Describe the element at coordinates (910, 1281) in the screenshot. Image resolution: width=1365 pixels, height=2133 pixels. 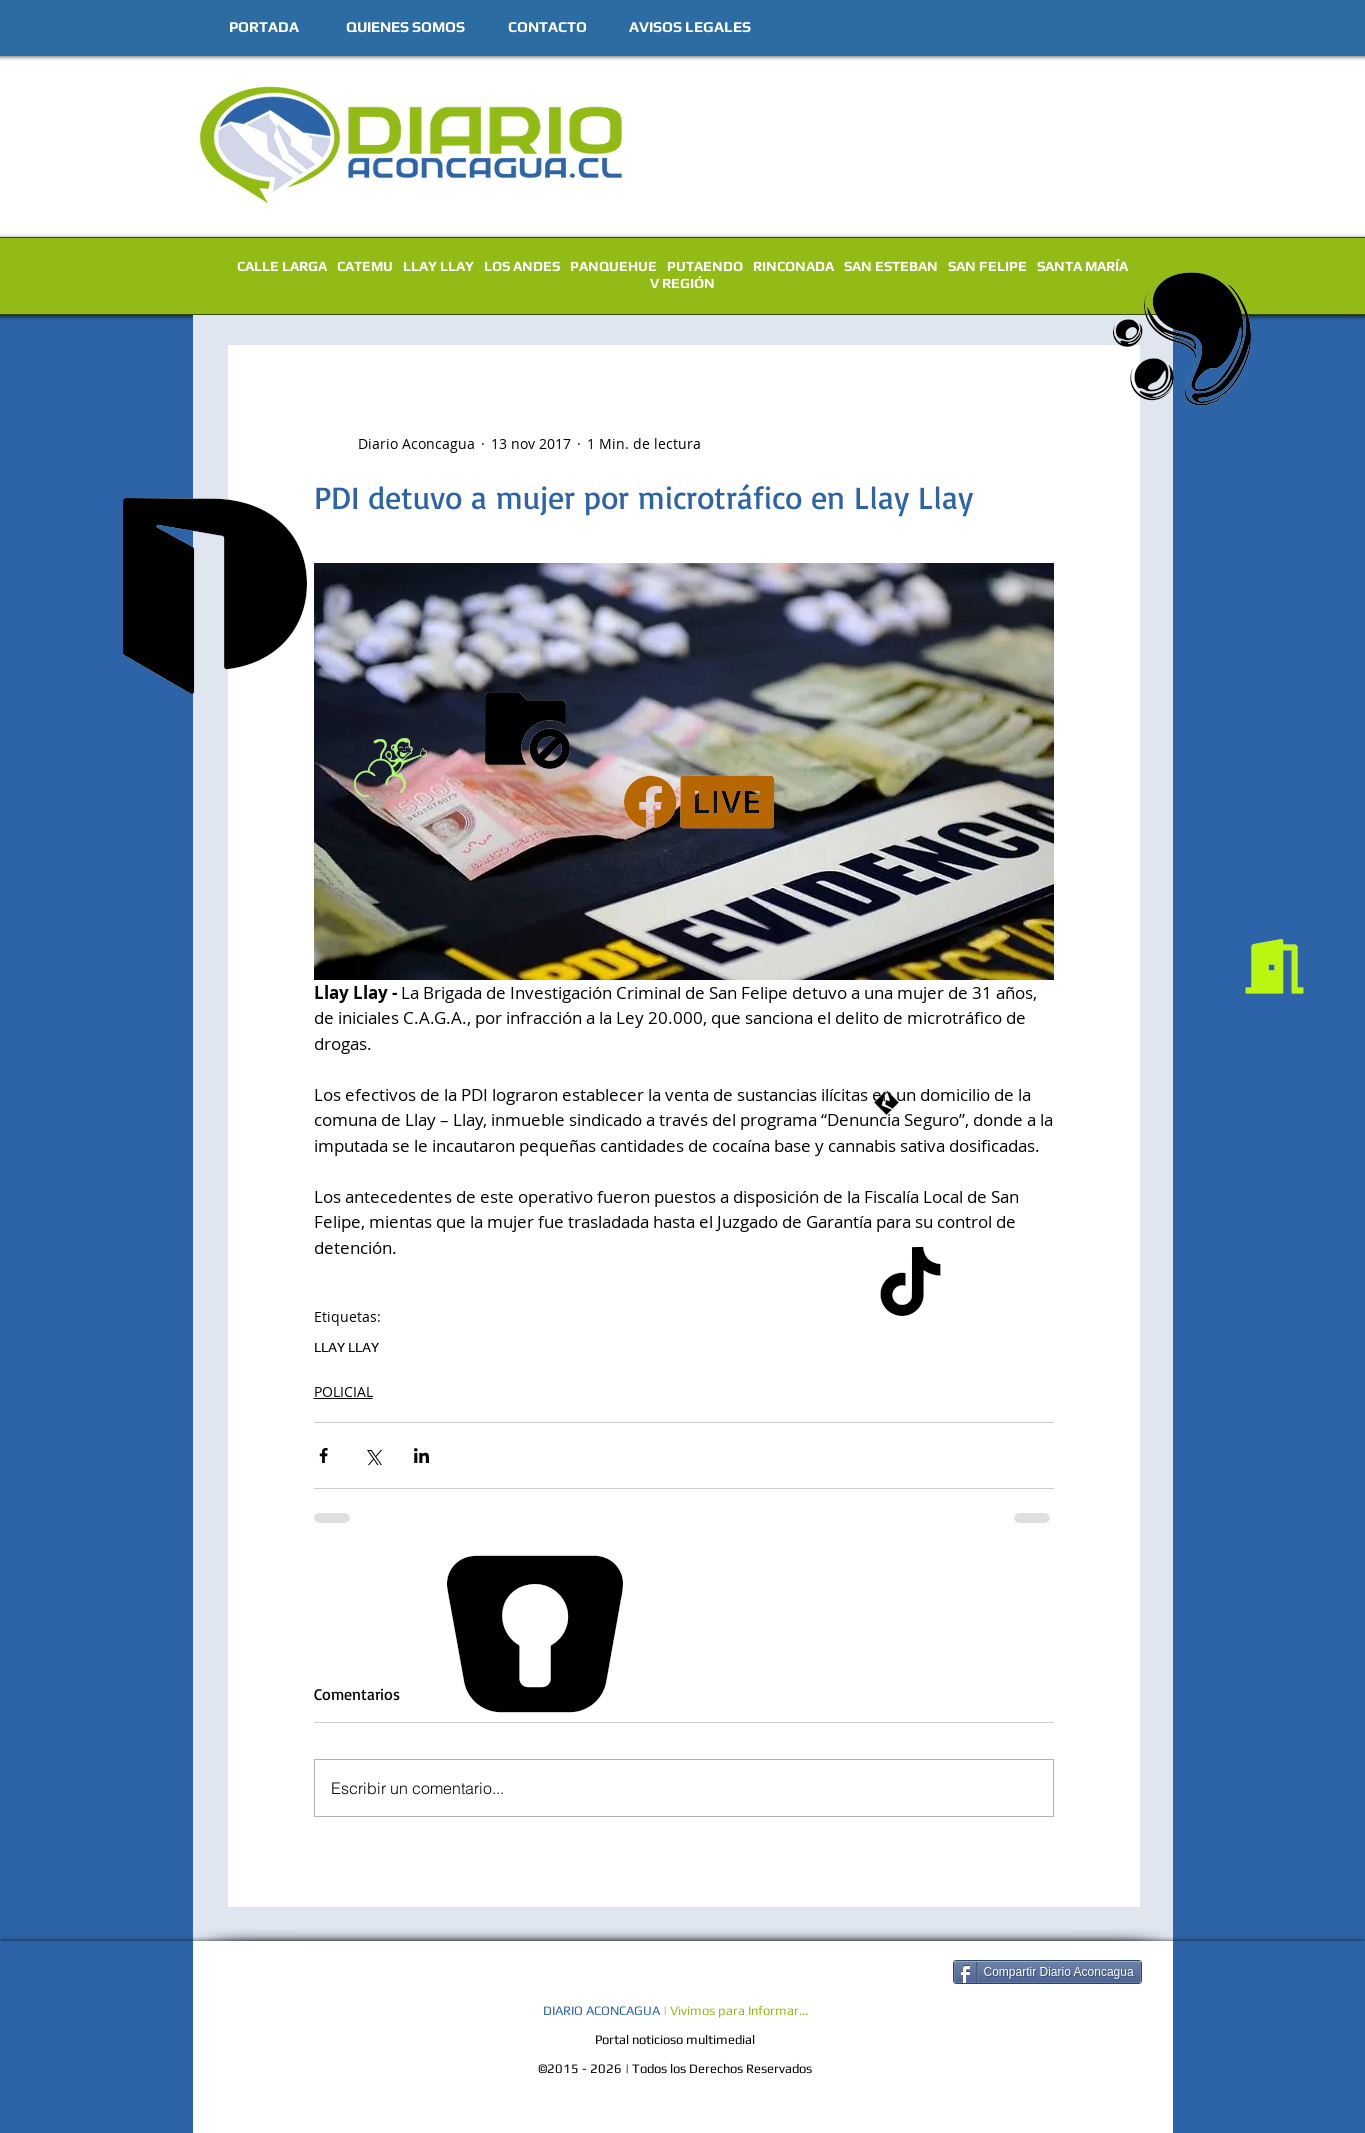
I see `open the TikTok app` at that location.